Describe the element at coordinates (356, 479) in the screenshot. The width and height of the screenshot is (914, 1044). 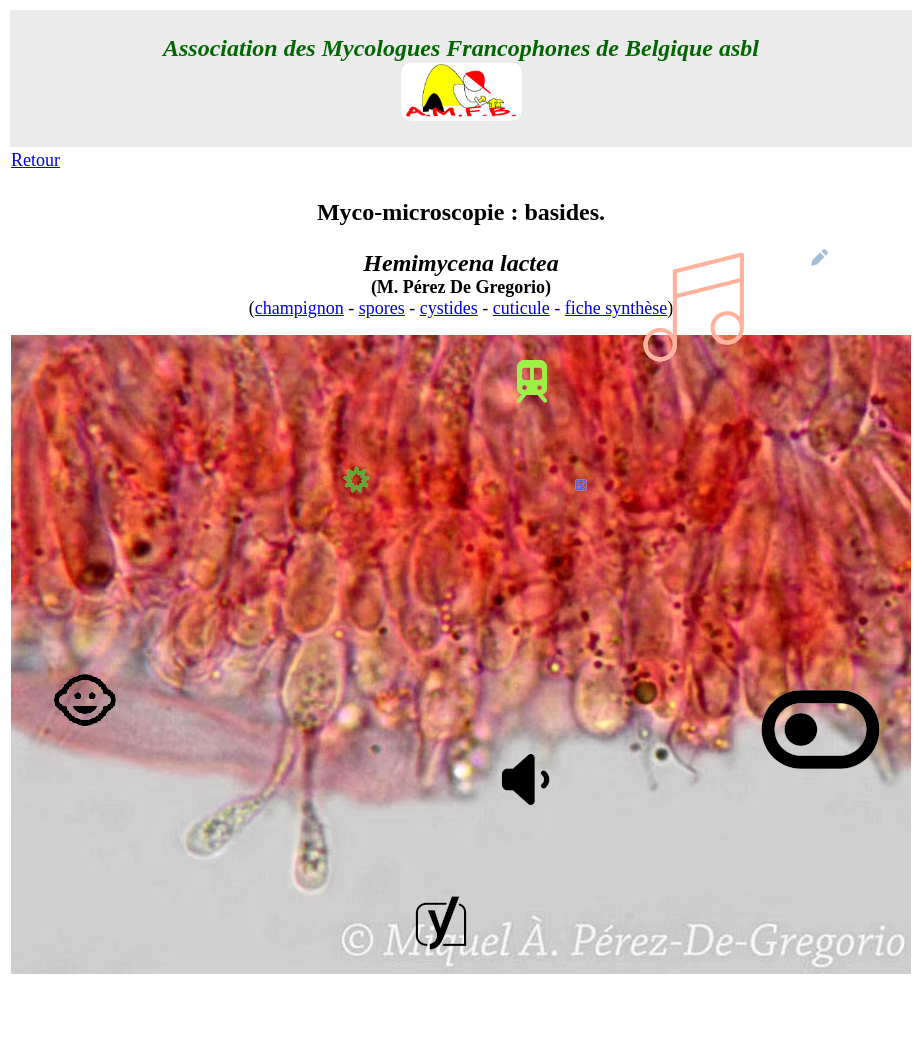
I see `represents the Bahá'í faith symbol` at that location.